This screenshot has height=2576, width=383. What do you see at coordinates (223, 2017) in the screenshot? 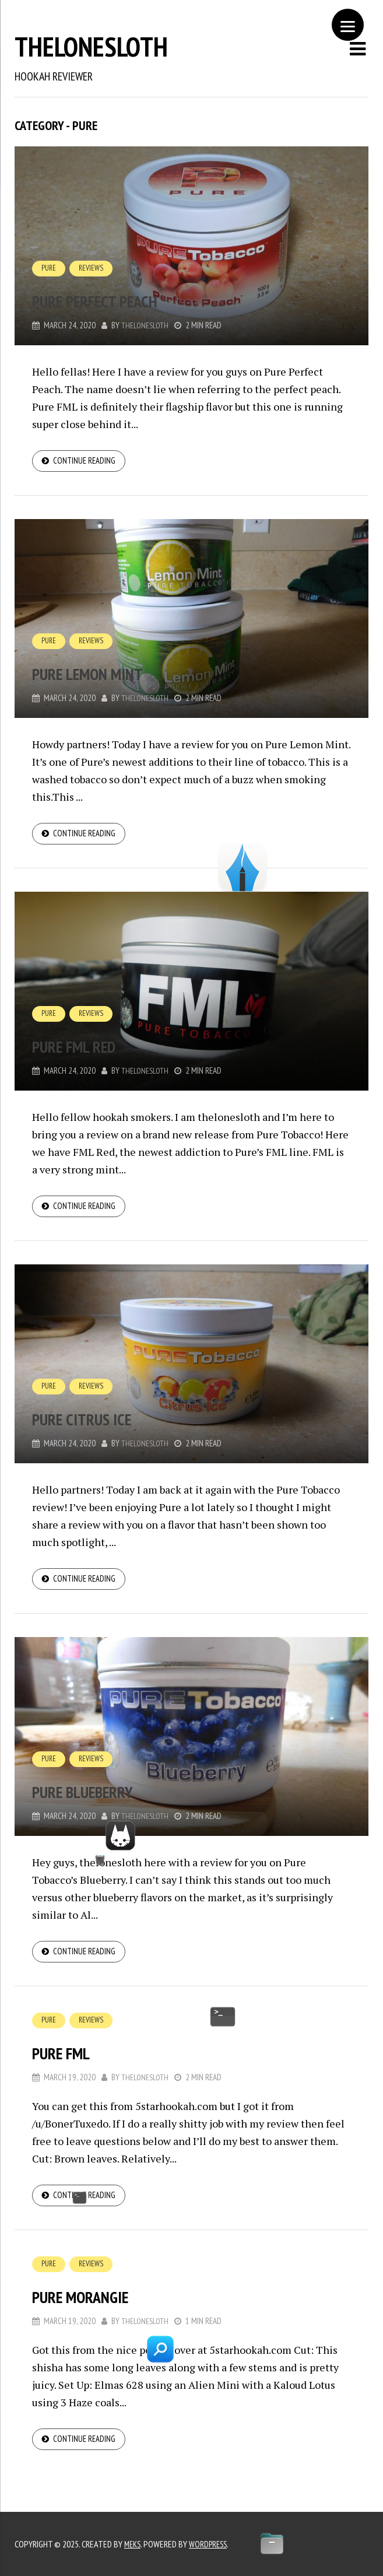
I see `open the terminal or command line interface` at bounding box center [223, 2017].